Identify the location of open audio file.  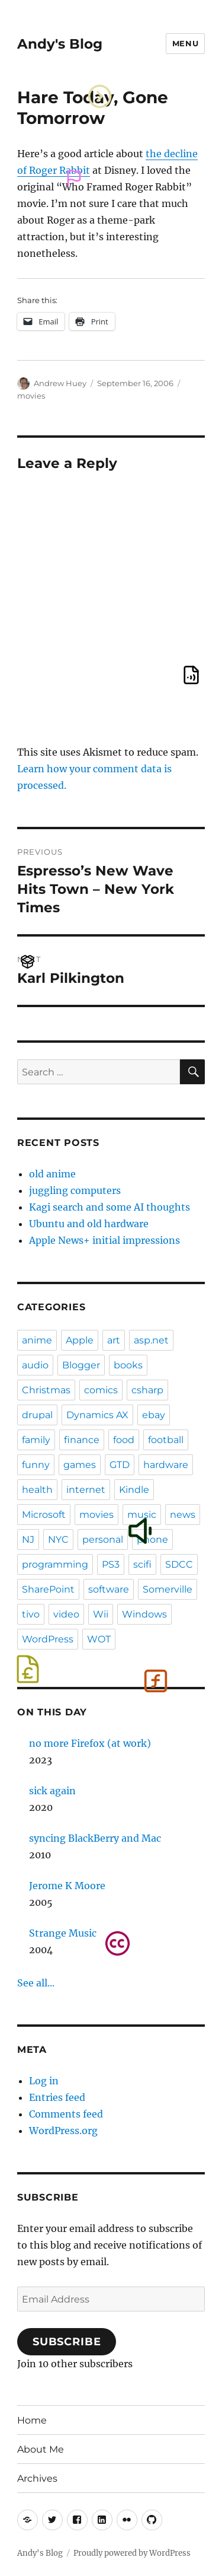
(191, 675).